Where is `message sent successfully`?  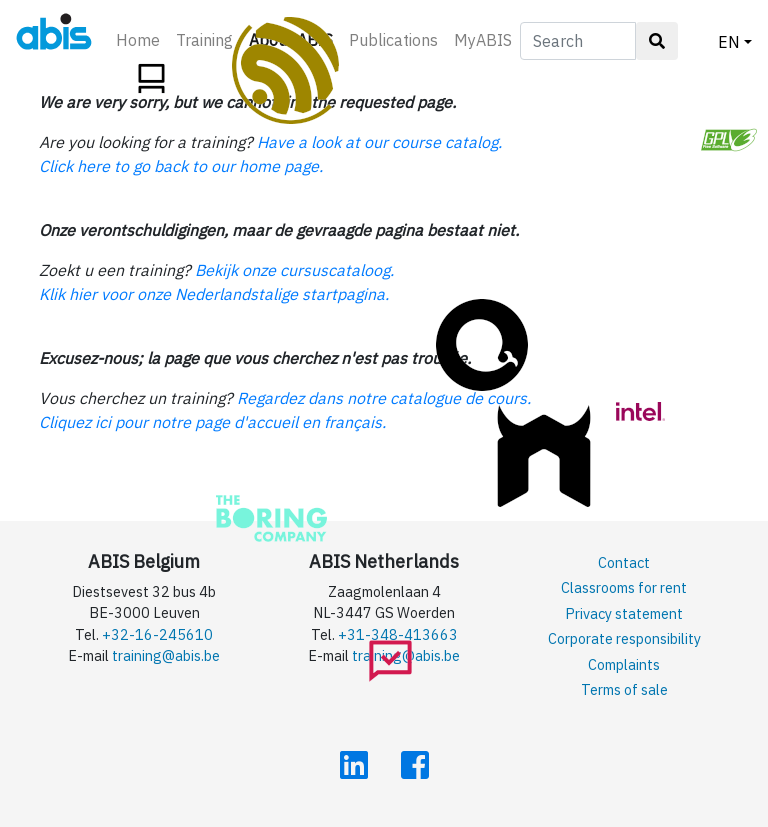 message sent successfully is located at coordinates (390, 659).